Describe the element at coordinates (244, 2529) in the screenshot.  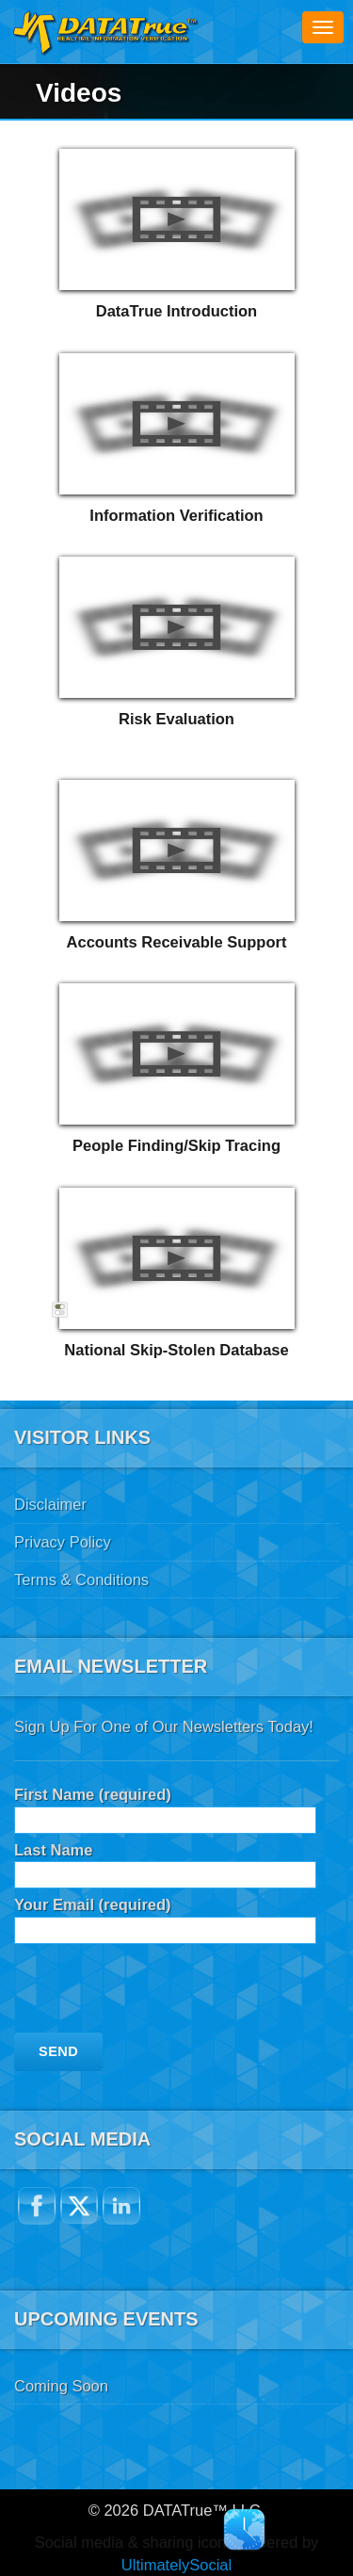
I see `open network time protocol settings` at that location.